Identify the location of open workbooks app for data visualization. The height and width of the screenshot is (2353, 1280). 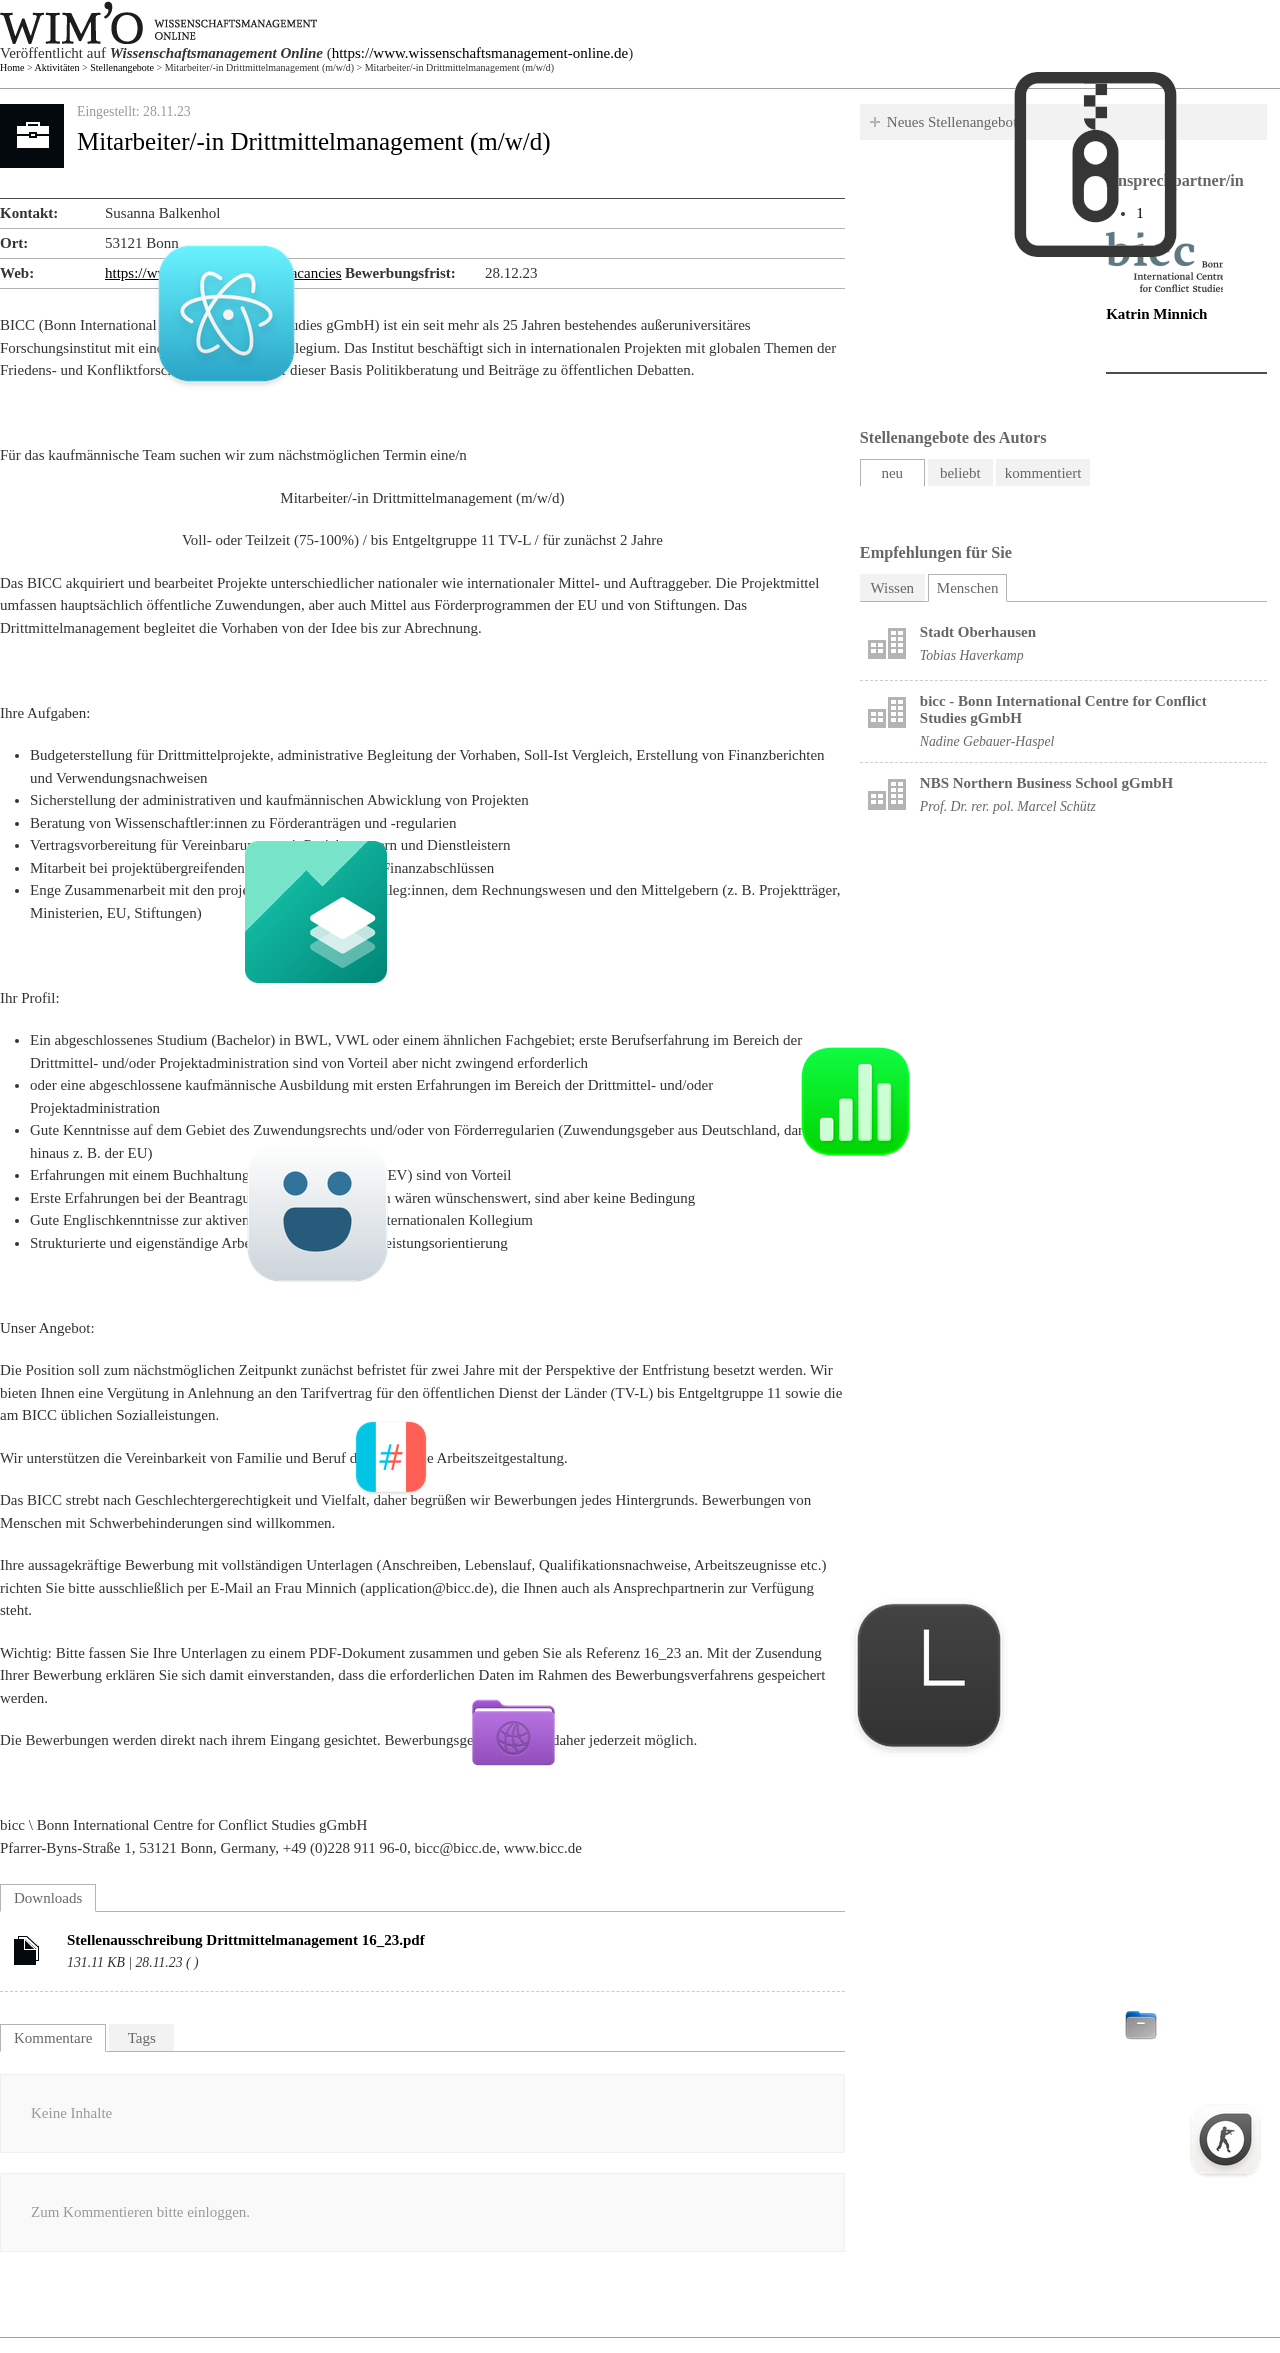
(316, 912).